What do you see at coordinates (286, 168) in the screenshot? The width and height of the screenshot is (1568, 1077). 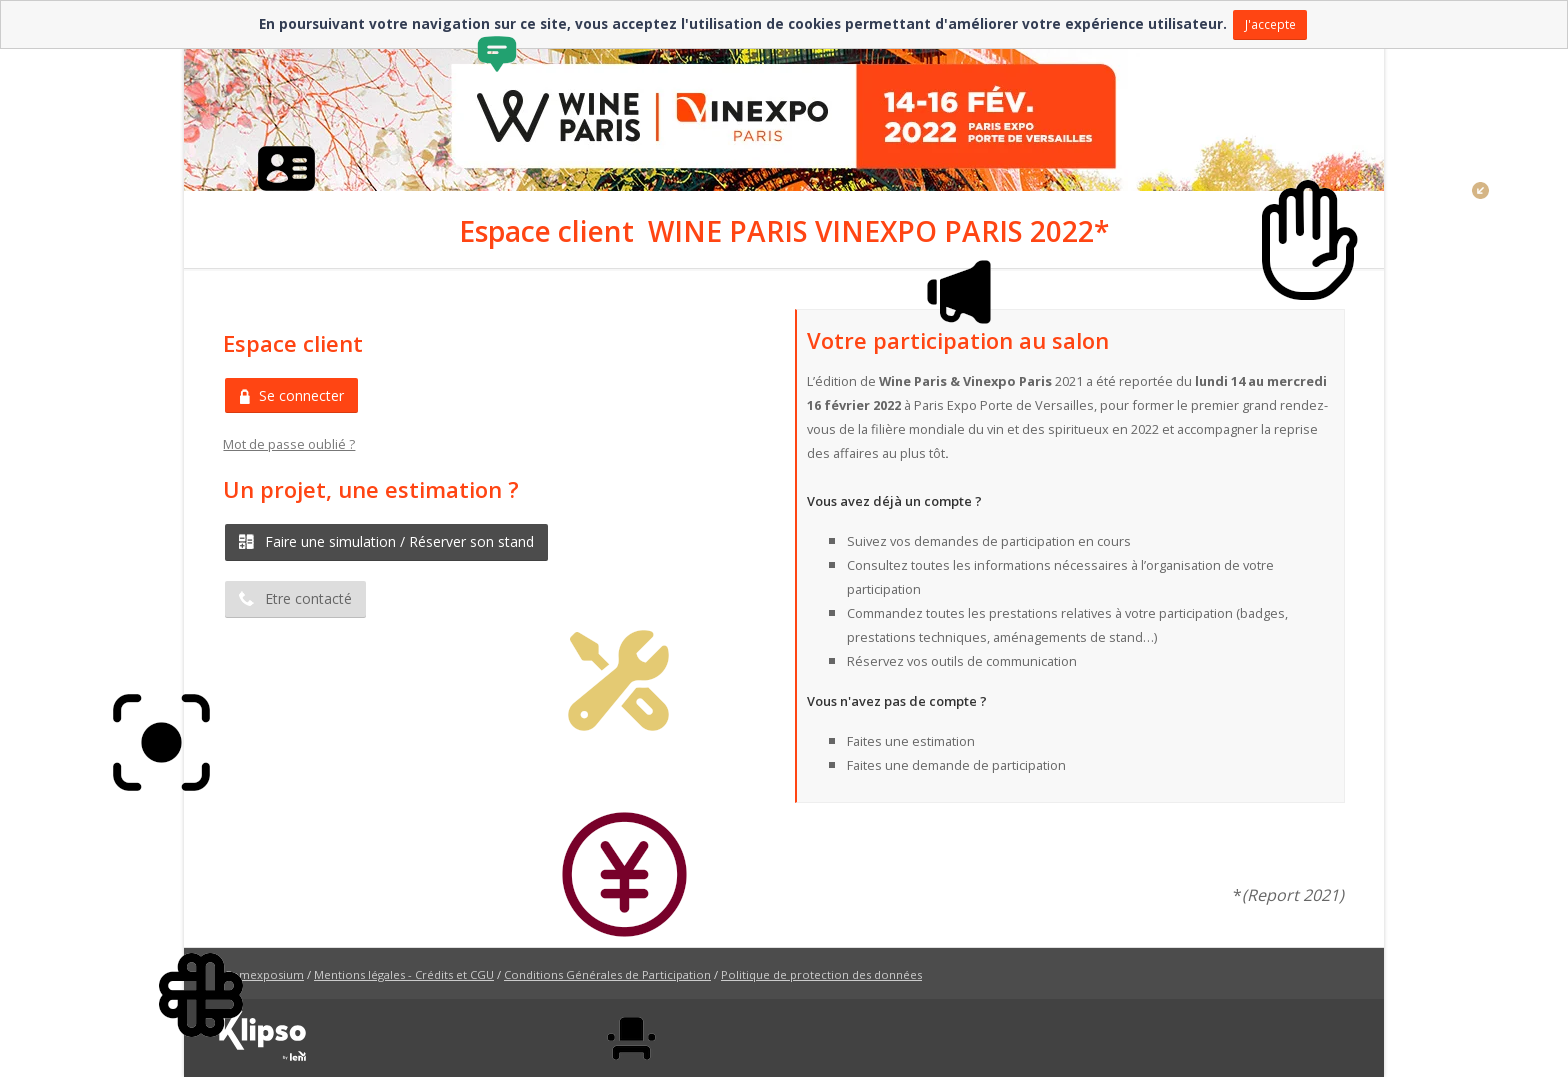 I see `view your profile or ID card` at bounding box center [286, 168].